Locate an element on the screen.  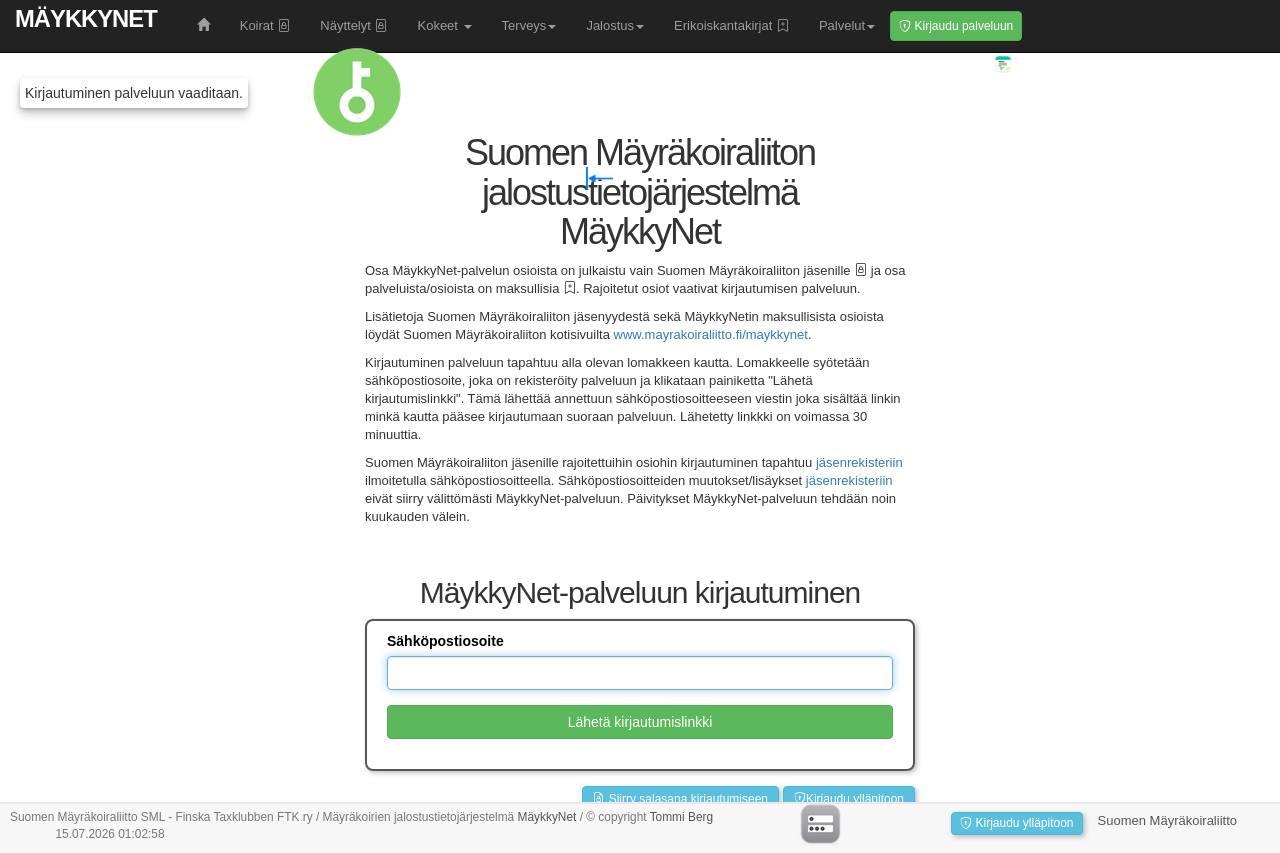
indicates an unlocked or decrypted file/folder is located at coordinates (357, 92).